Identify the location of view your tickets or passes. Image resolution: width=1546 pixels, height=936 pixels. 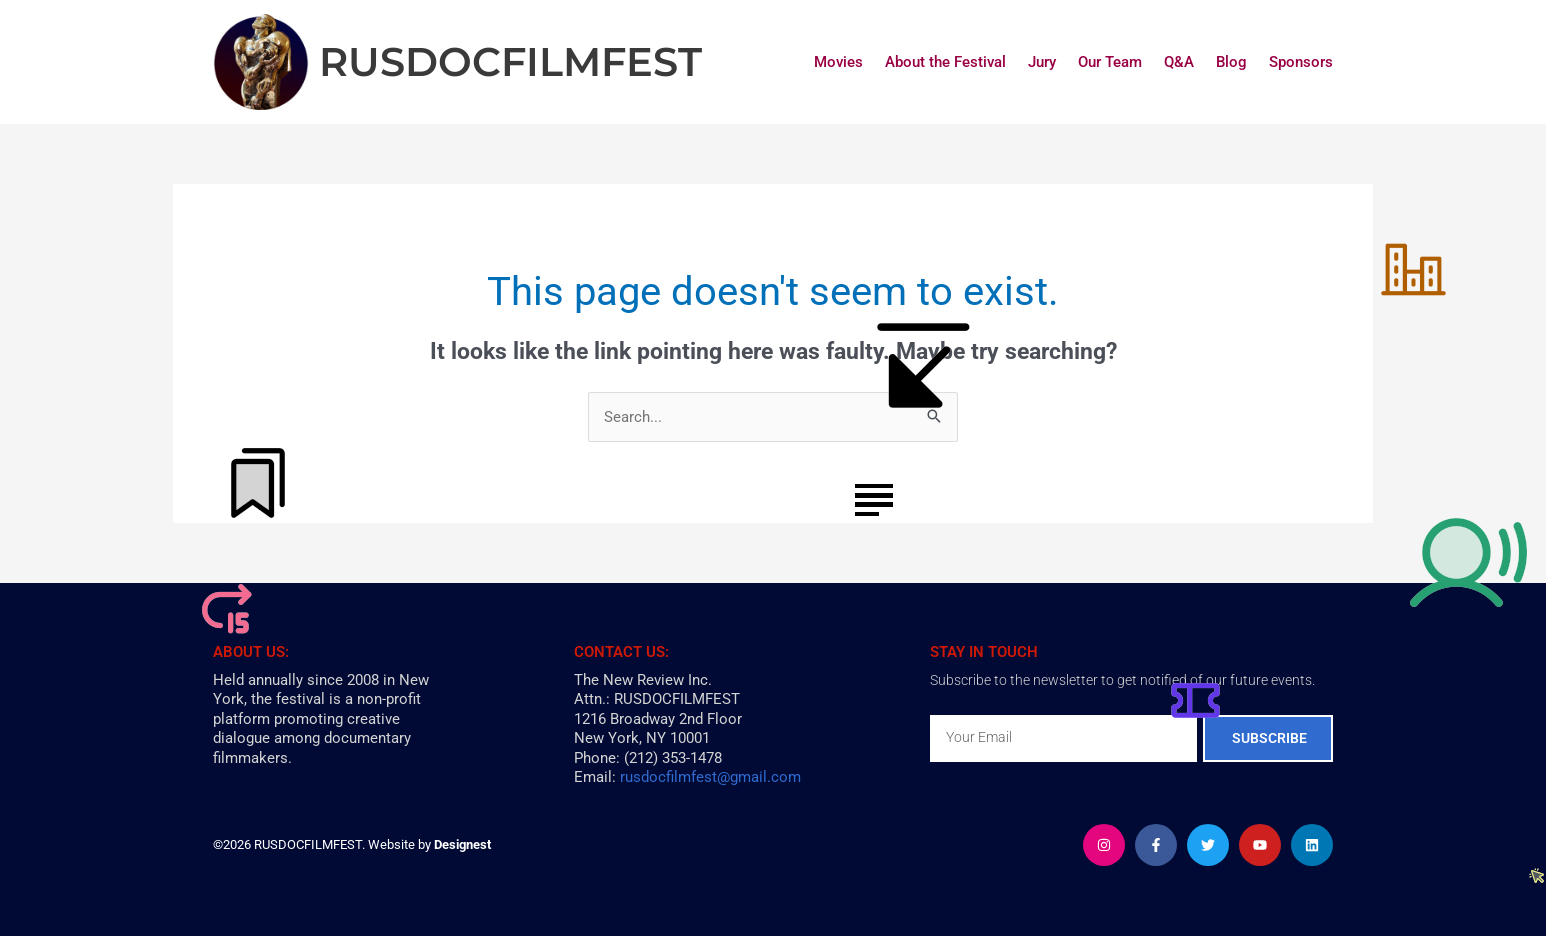
(1195, 700).